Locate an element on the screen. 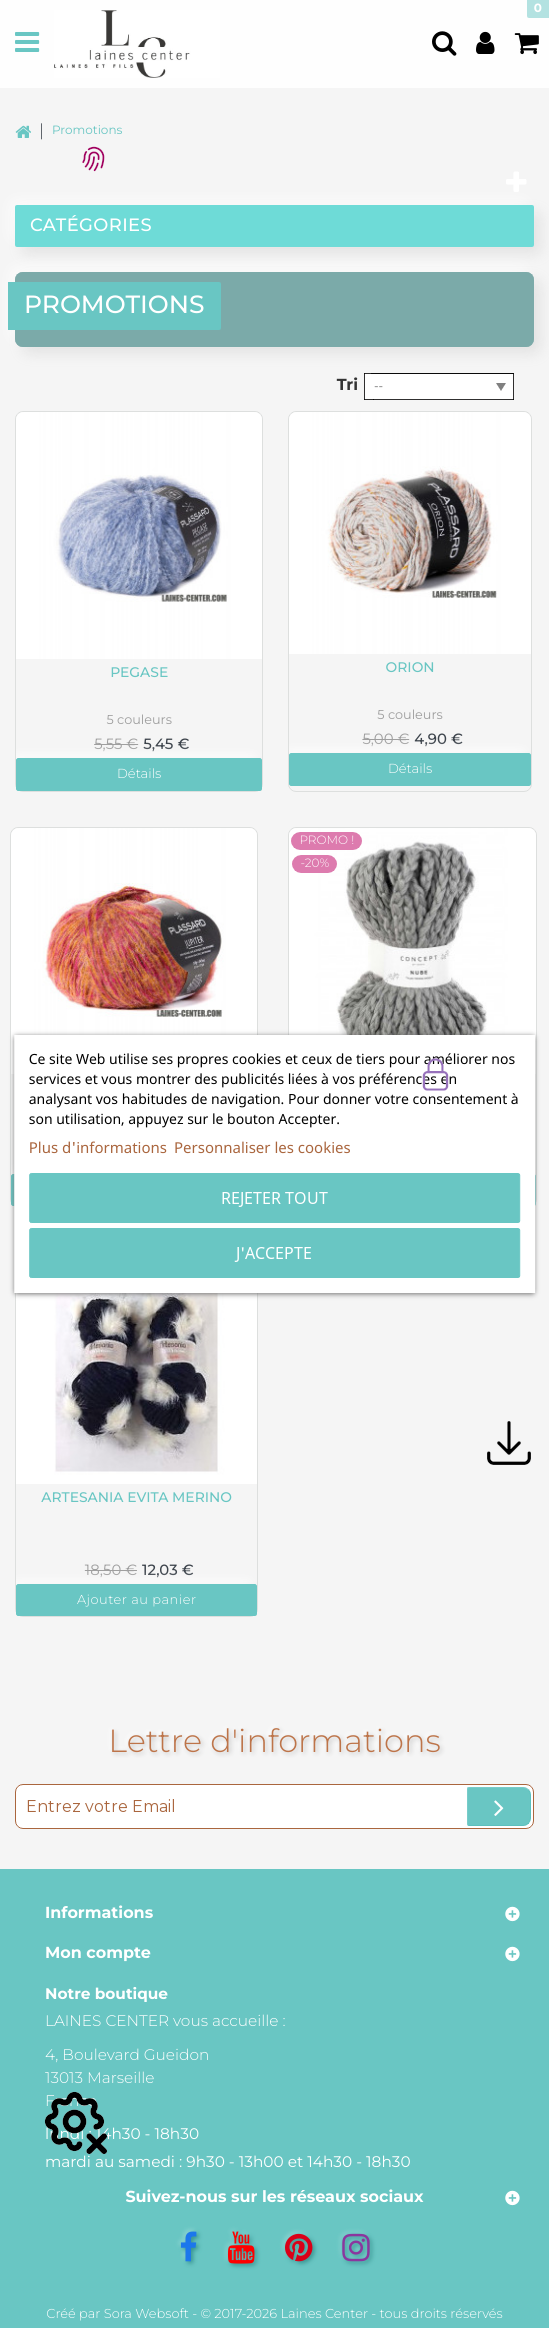 The width and height of the screenshot is (549, 2328). download a file or document is located at coordinates (509, 1443).